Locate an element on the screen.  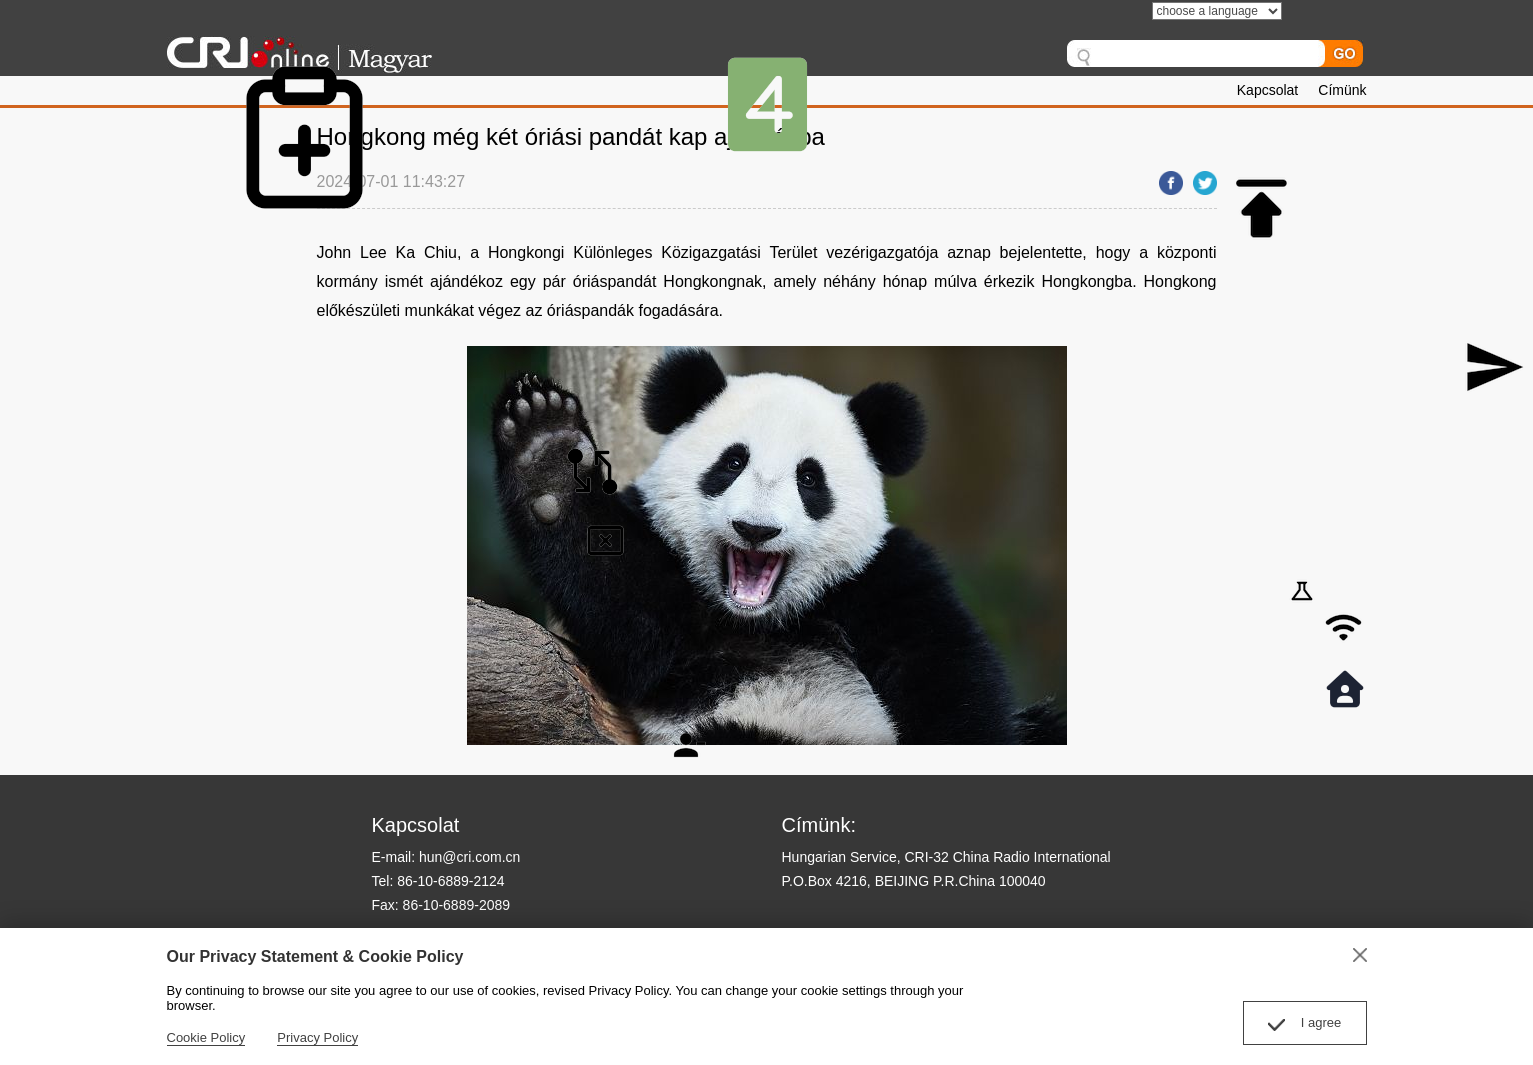
add a new item to clipboard is located at coordinates (304, 137).